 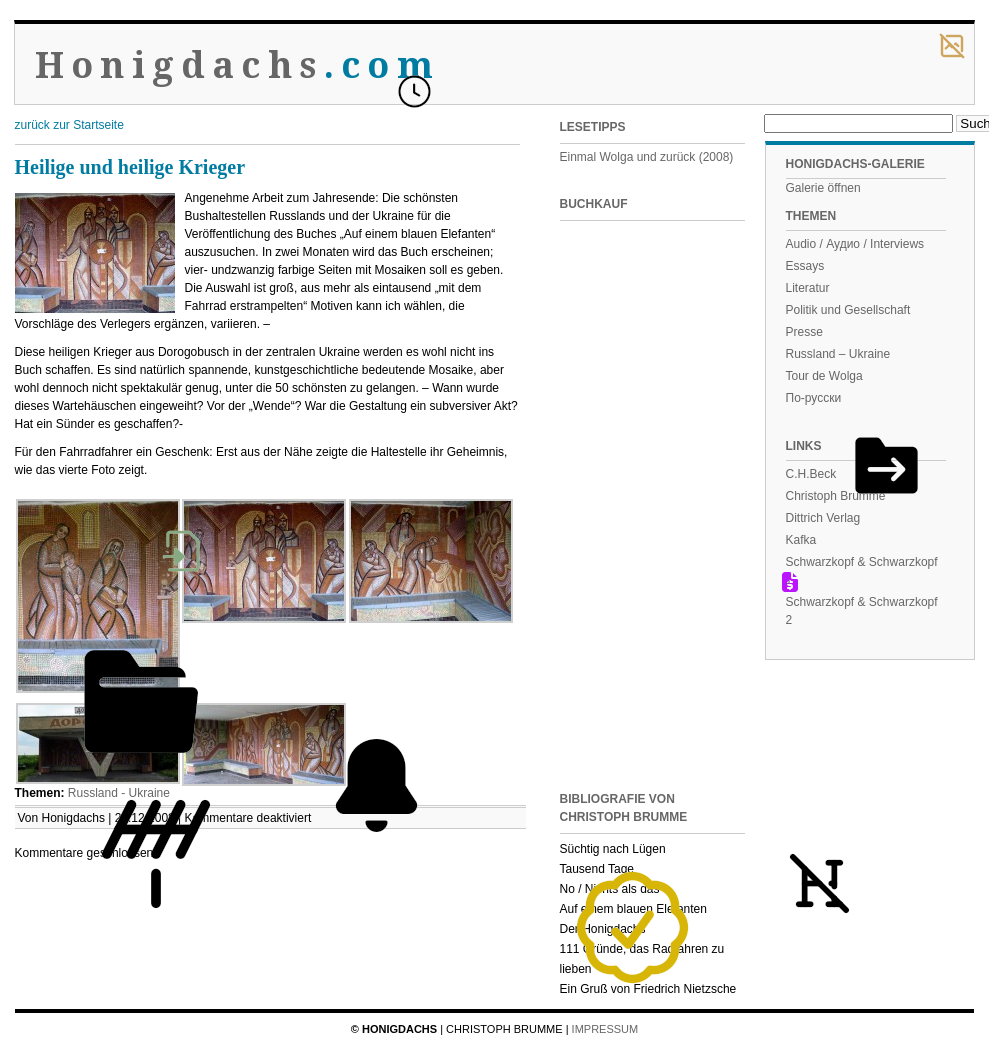 I want to click on disable heading formatting, so click(x=819, y=883).